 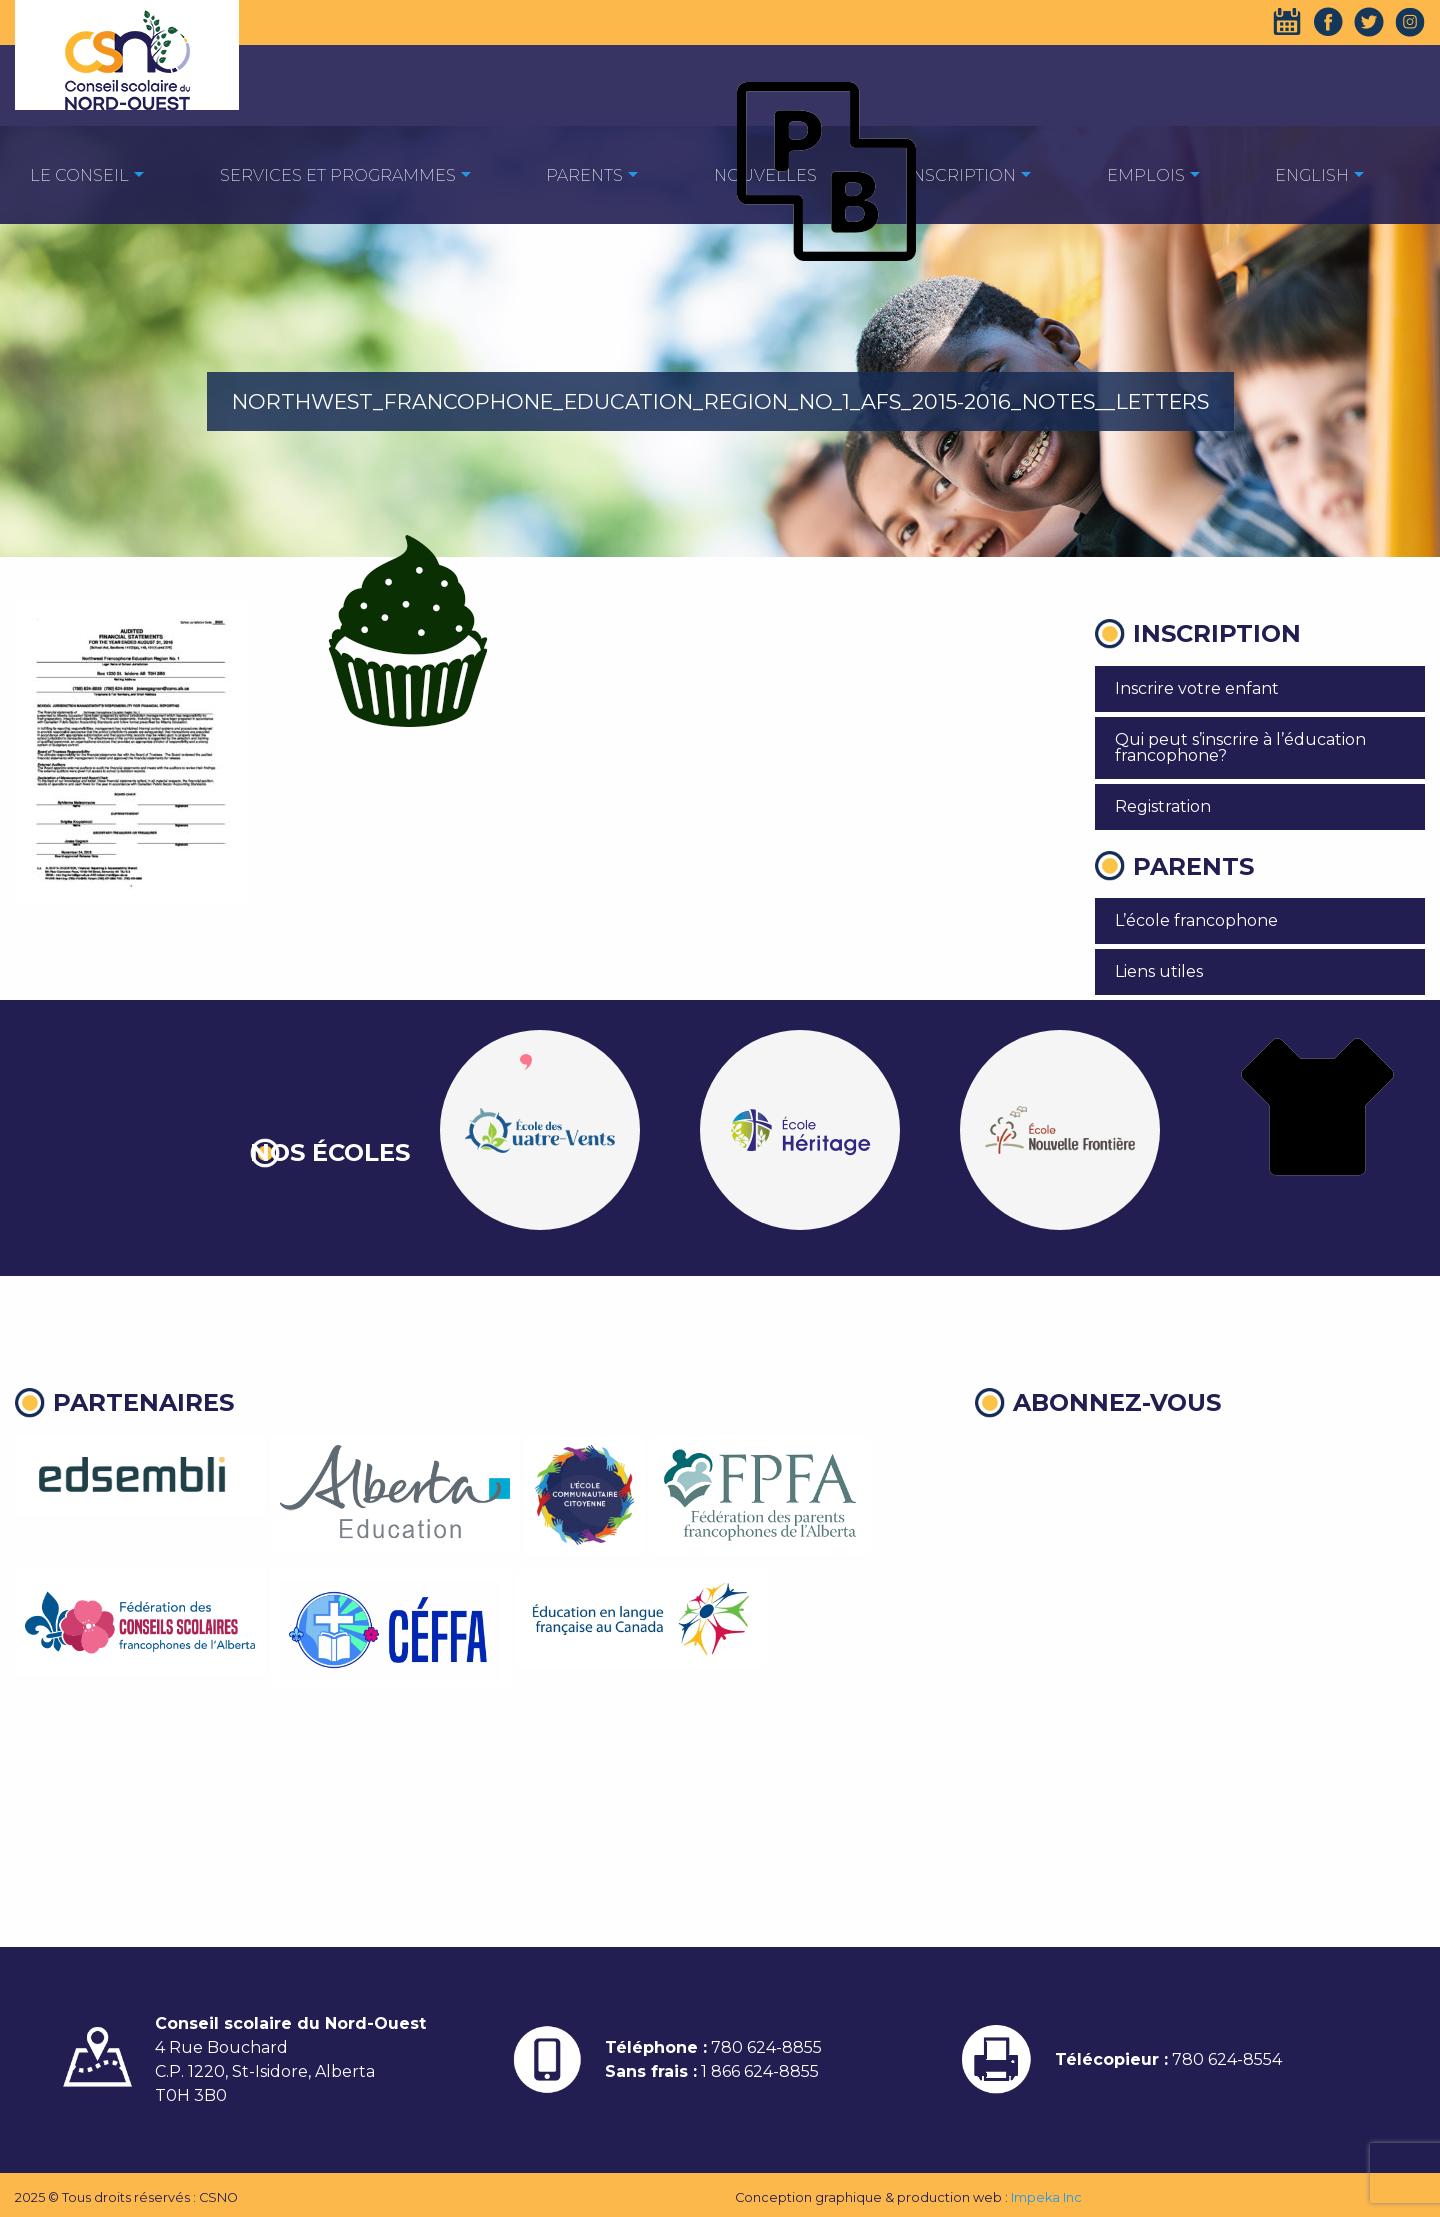 I want to click on open the Monoprix app or website, so click(x=526, y=1062).